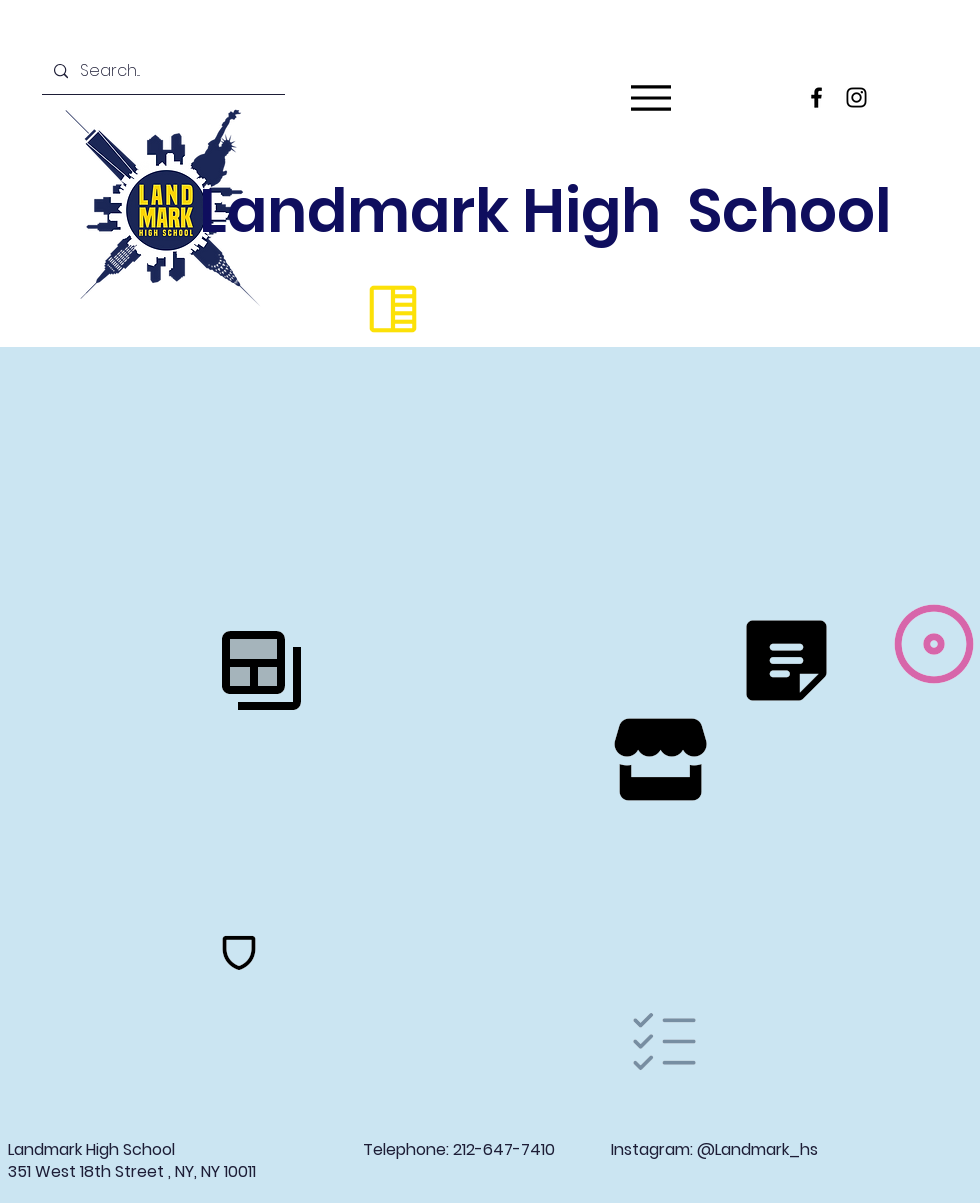 The height and width of the screenshot is (1203, 980). What do you see at coordinates (239, 951) in the screenshot?
I see `access security or privacy settings` at bounding box center [239, 951].